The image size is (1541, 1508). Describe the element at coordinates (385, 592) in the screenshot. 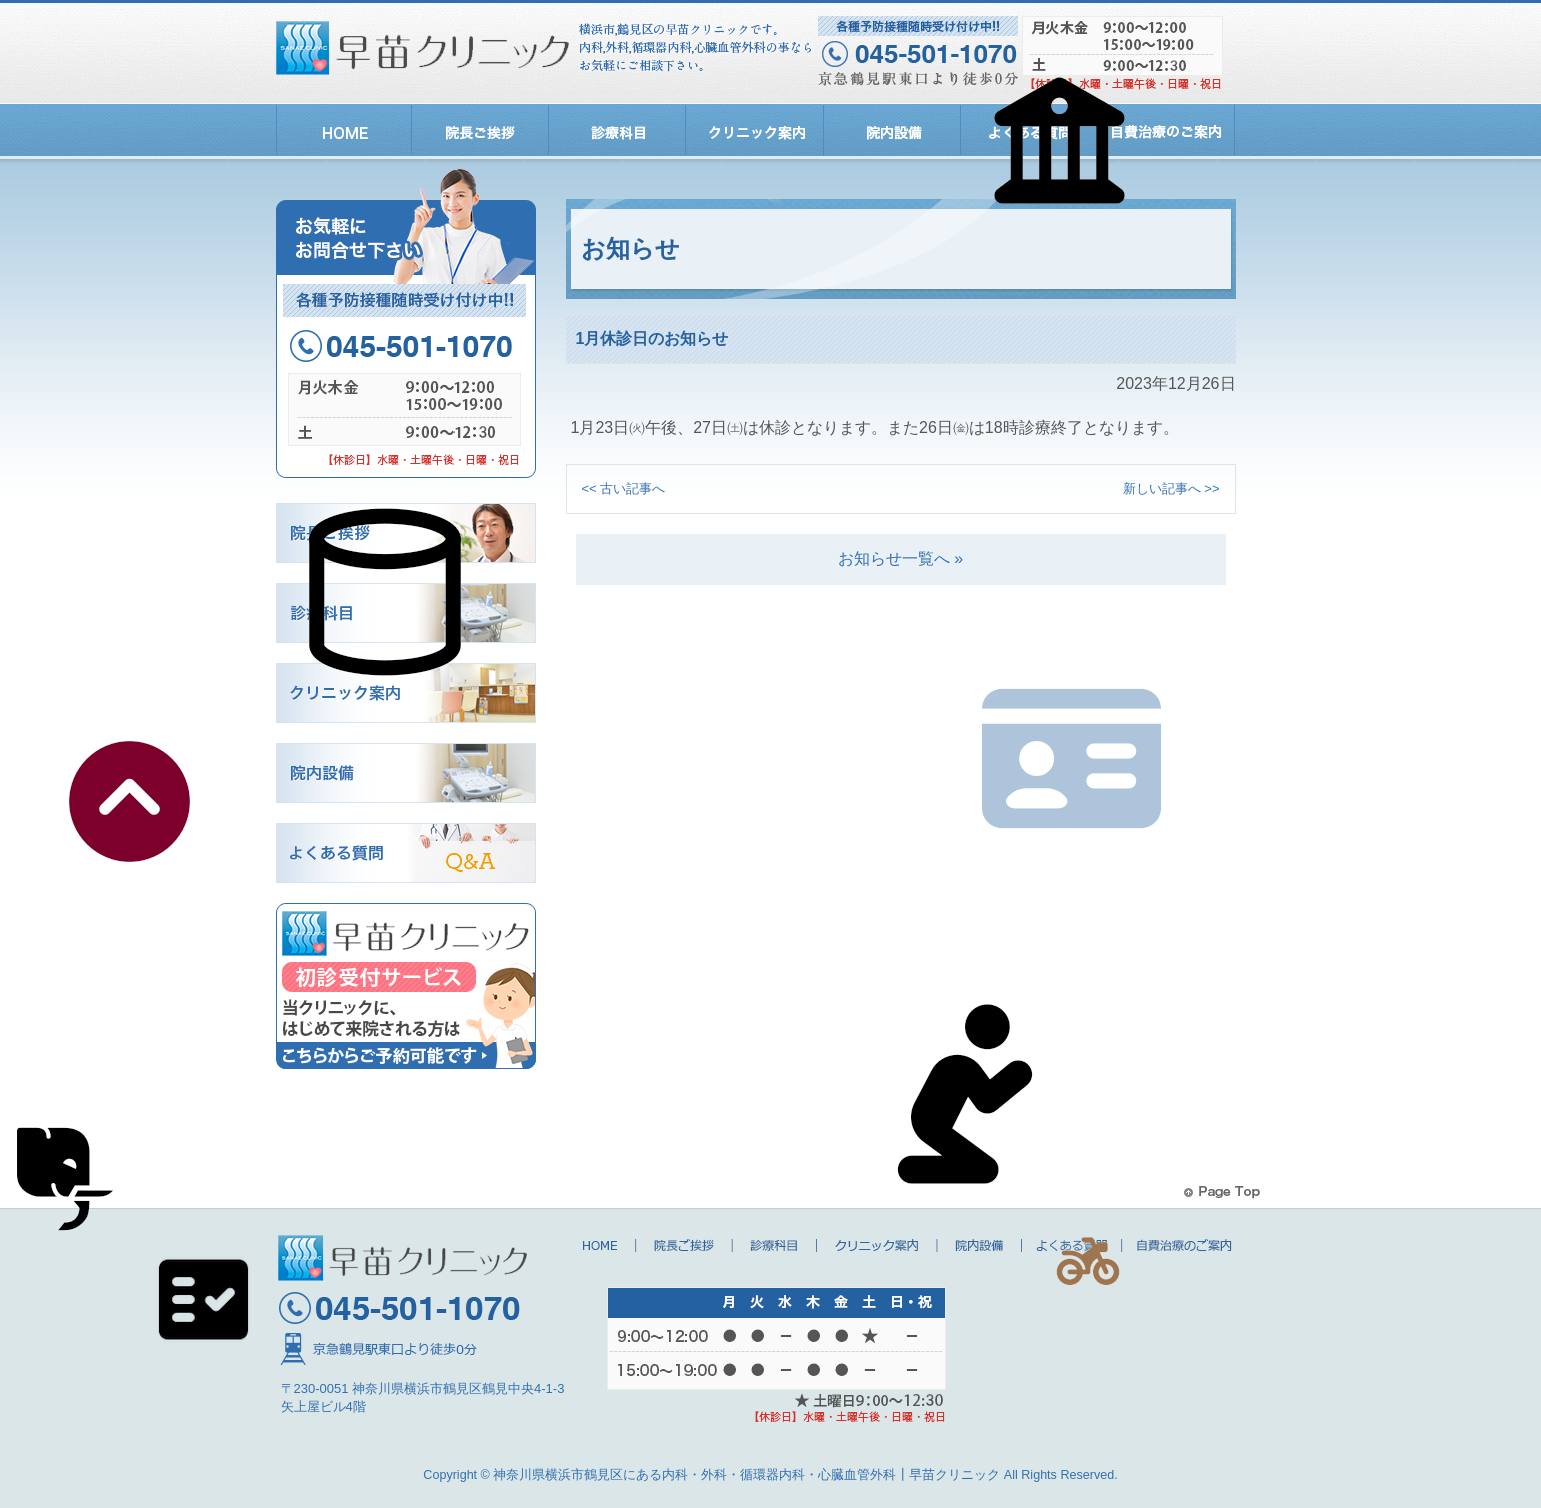

I see `represents a database or data storage` at that location.